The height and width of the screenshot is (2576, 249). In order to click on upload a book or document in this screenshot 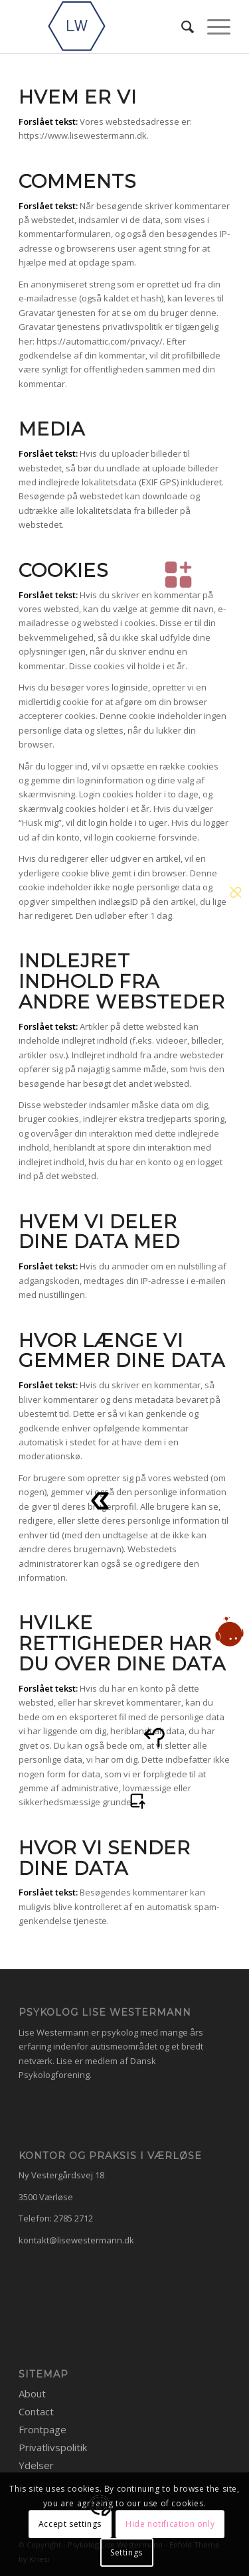, I will do `click(137, 1801)`.